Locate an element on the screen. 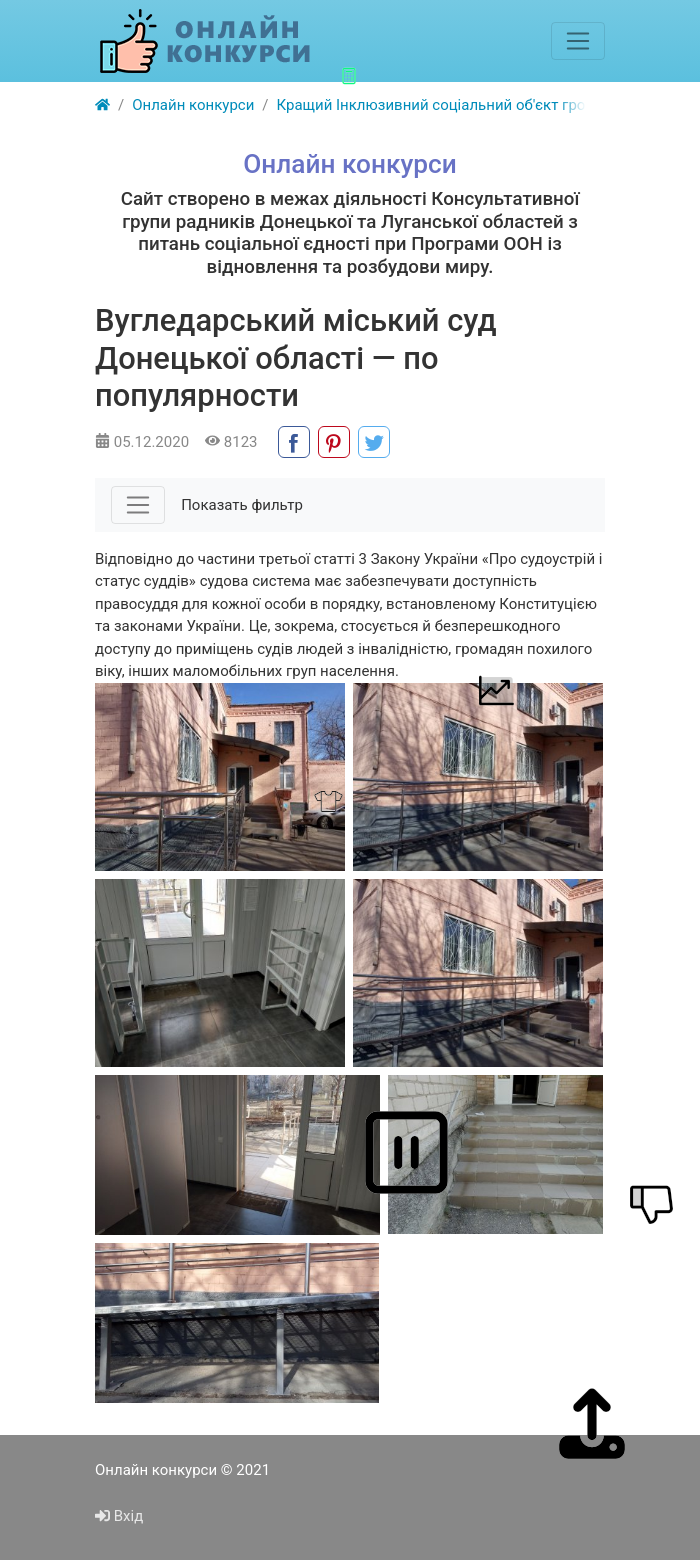 This screenshot has height=1560, width=700. pause media playback is located at coordinates (406, 1152).